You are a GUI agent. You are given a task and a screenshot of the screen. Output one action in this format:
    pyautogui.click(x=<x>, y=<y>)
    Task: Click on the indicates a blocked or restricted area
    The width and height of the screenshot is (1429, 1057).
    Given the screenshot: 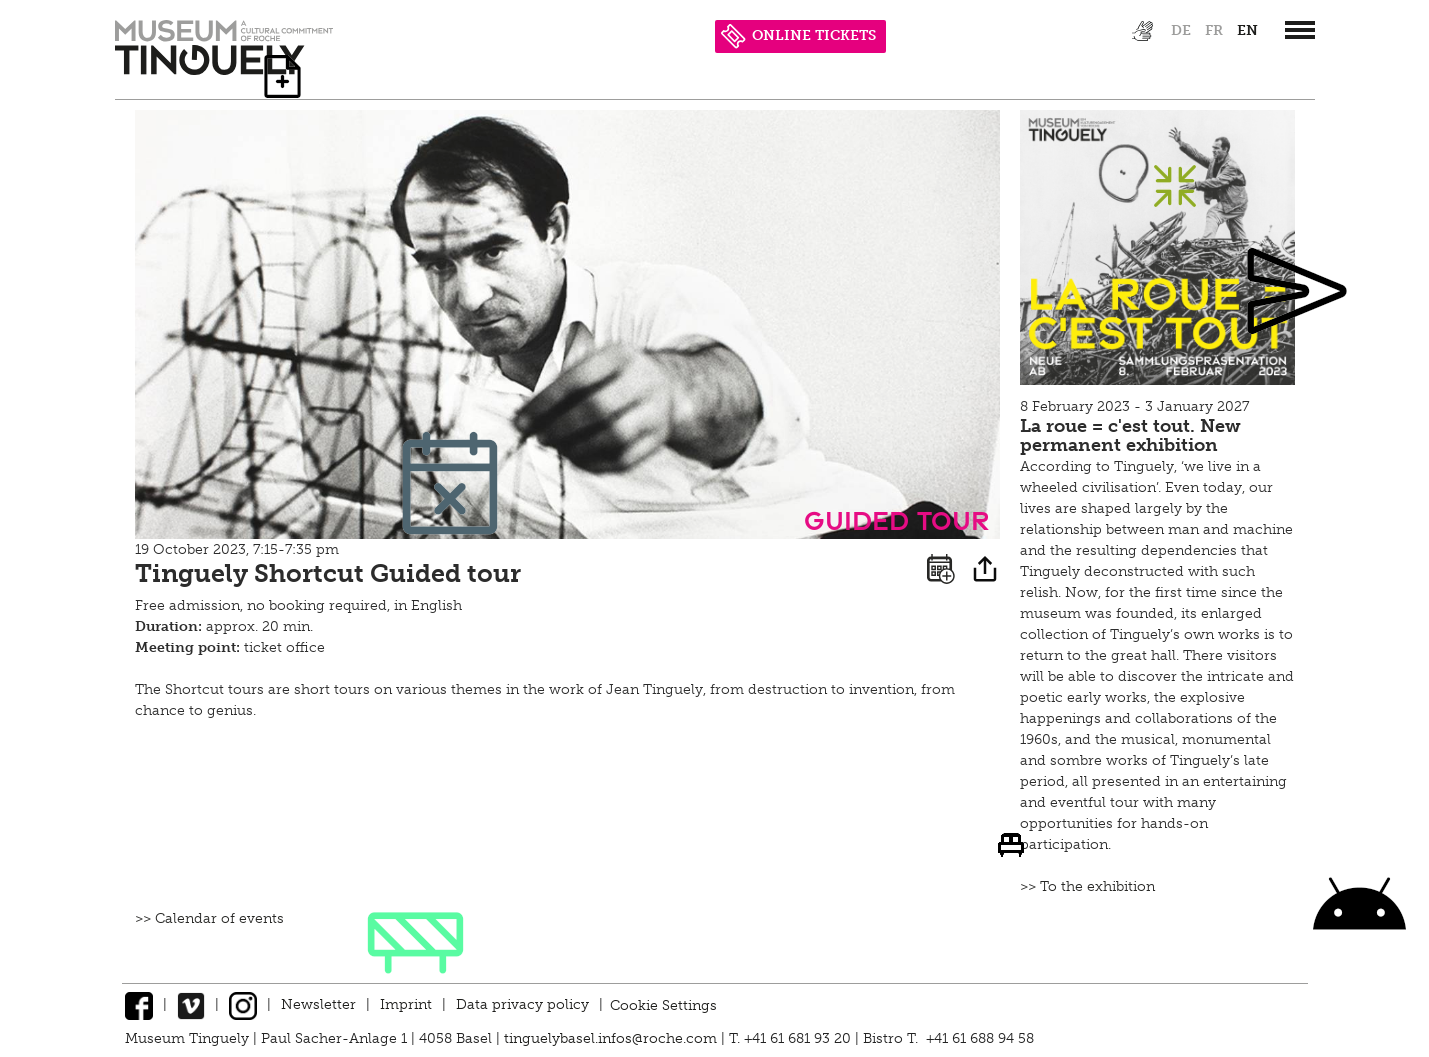 What is the action you would take?
    pyautogui.click(x=415, y=939)
    